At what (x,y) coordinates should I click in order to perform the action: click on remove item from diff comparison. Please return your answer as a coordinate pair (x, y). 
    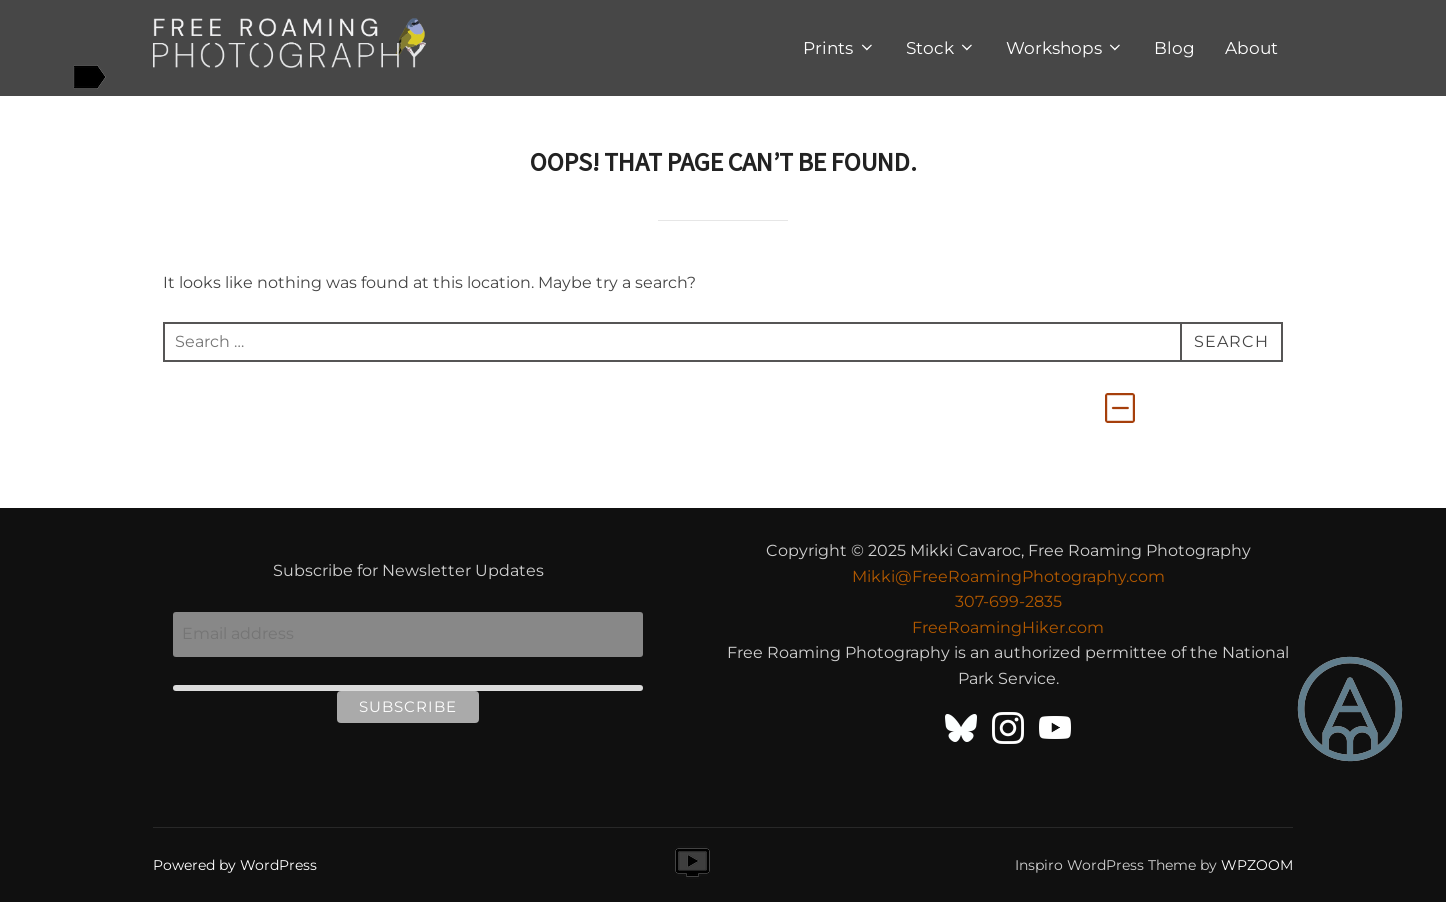
    Looking at the image, I should click on (1120, 408).